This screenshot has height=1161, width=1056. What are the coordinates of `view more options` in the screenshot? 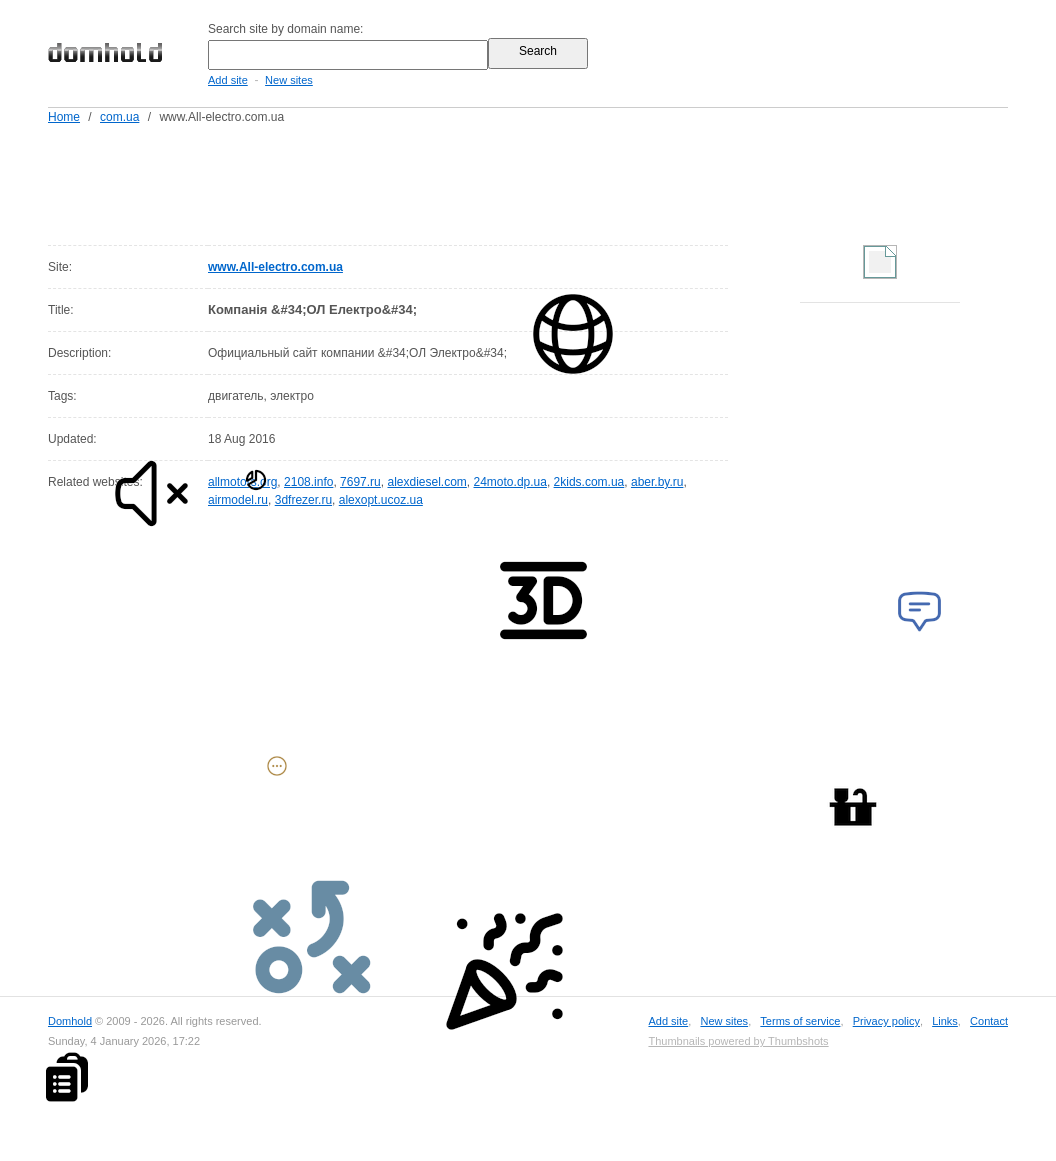 It's located at (277, 766).